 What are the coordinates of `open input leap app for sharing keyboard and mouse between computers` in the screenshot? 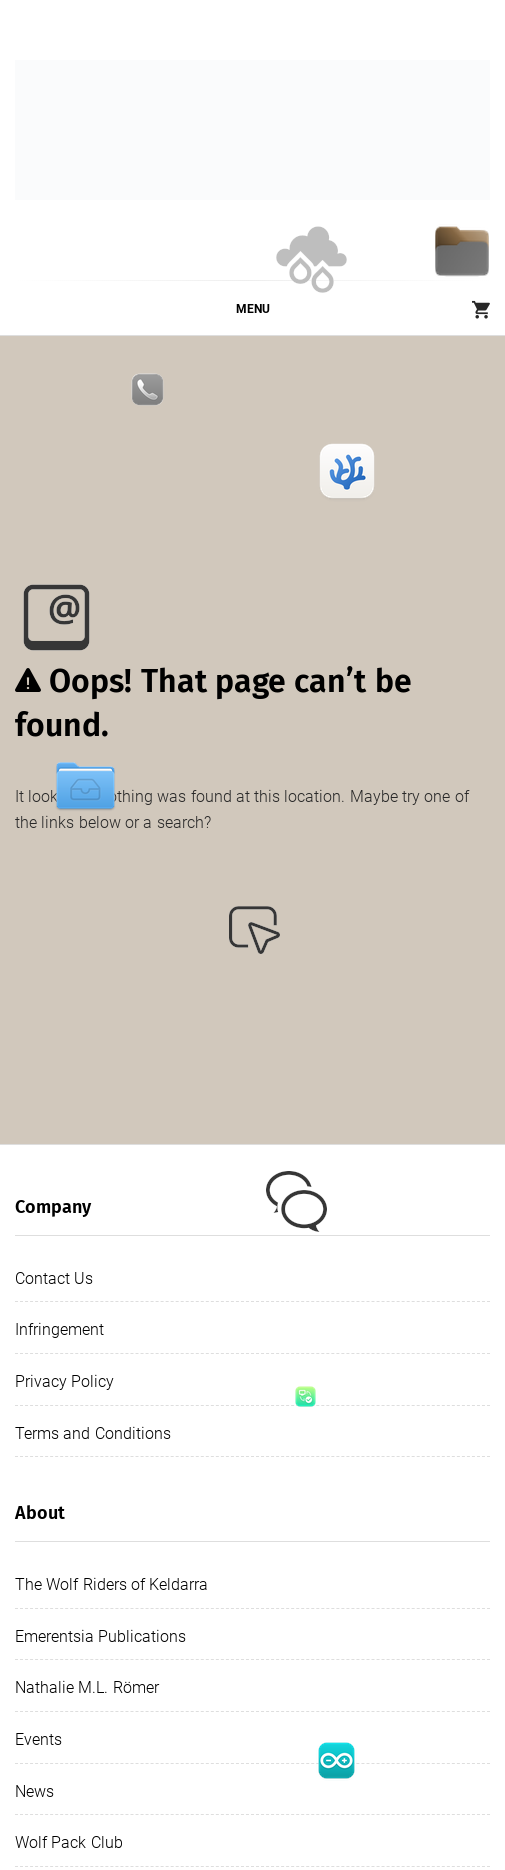 It's located at (305, 1396).